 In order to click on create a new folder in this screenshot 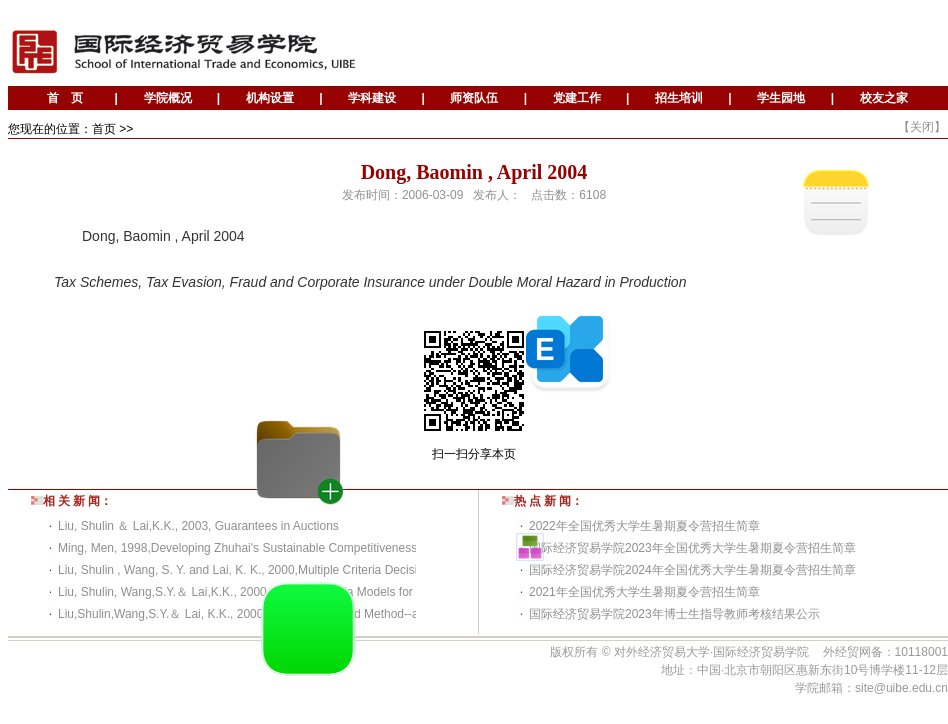, I will do `click(298, 459)`.